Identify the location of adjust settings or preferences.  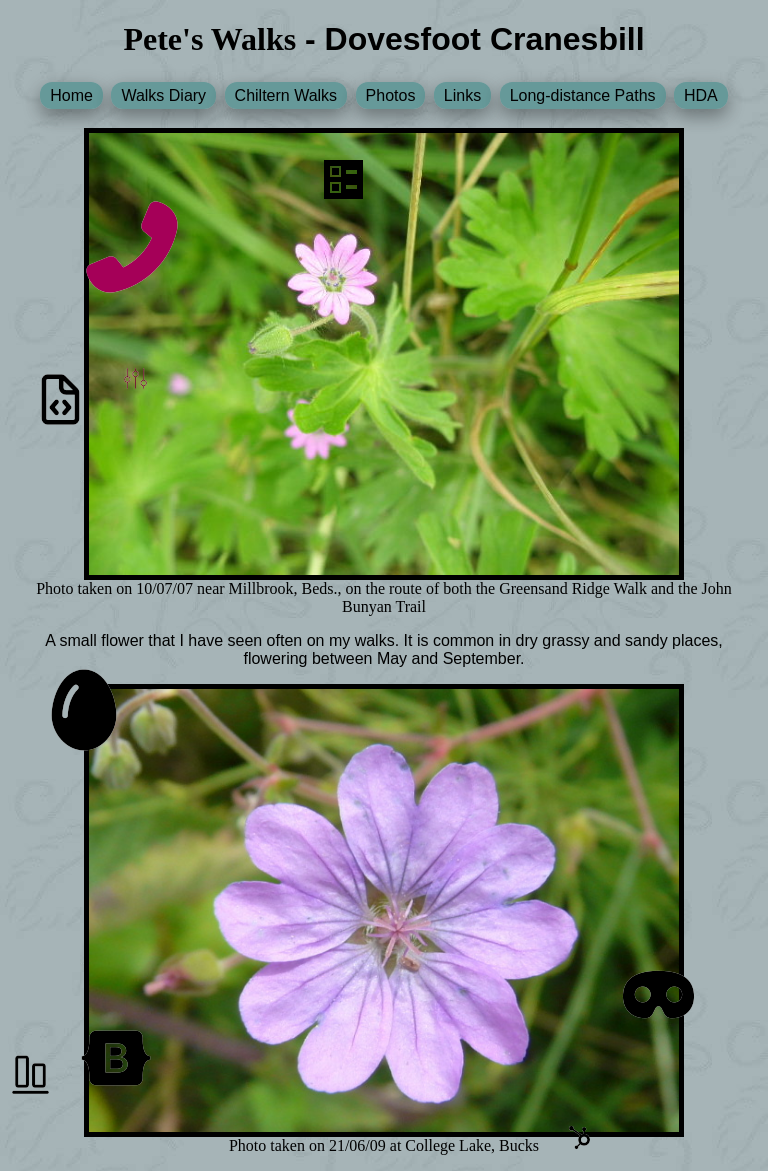
(135, 378).